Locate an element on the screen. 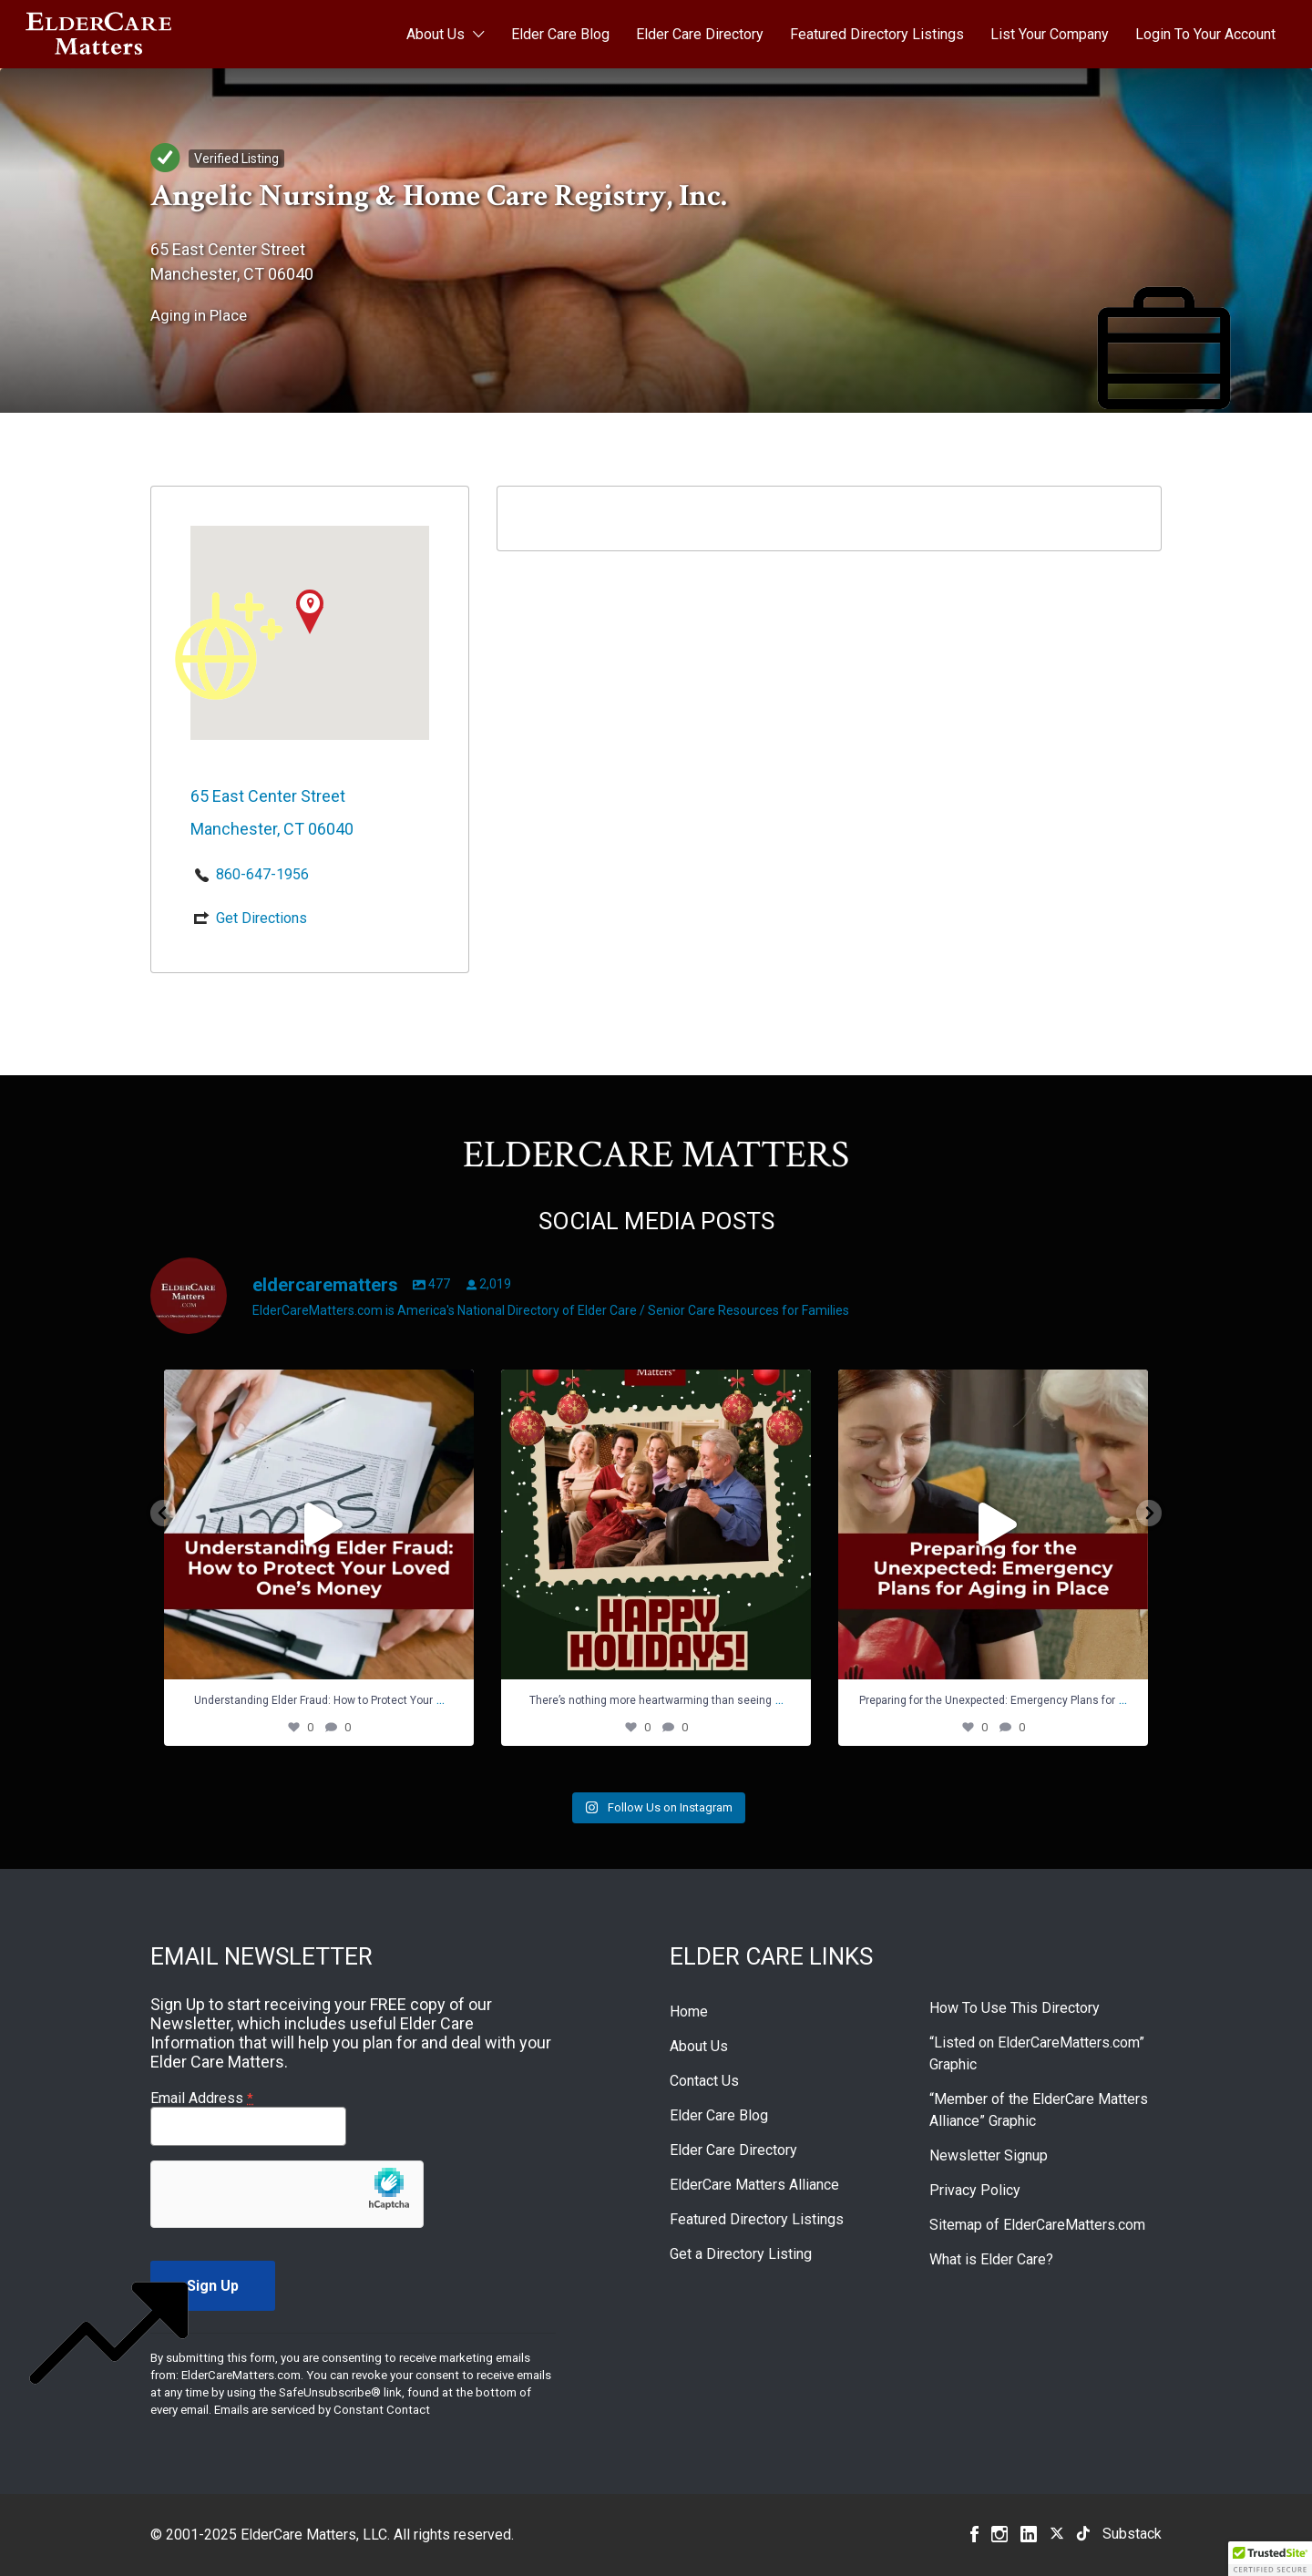  access work or business documents is located at coordinates (1163, 353).